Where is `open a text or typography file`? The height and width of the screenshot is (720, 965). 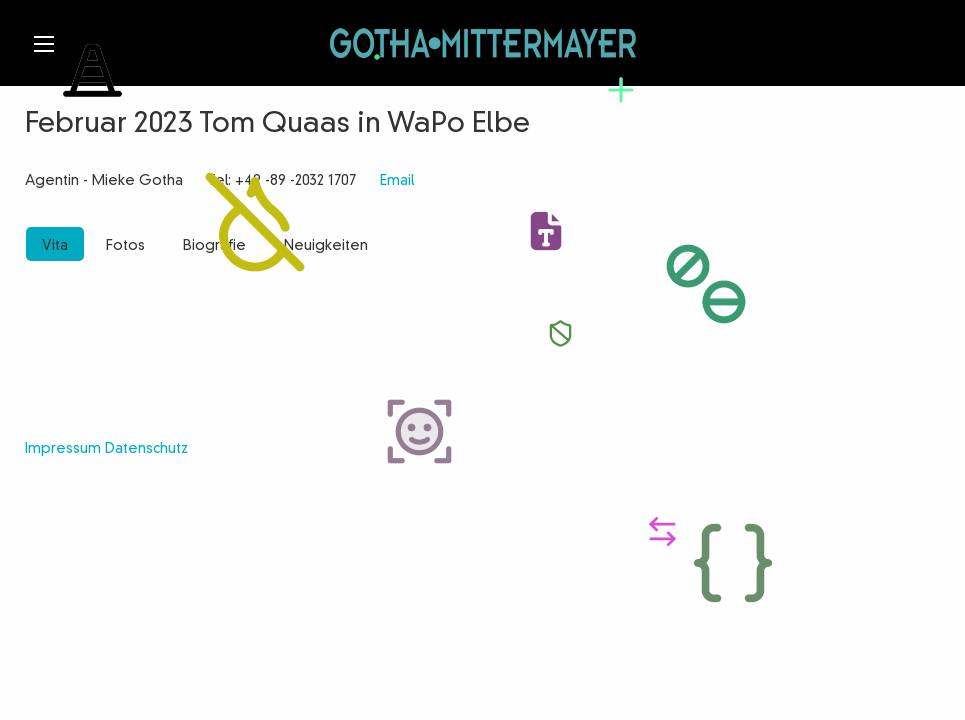 open a text or typography file is located at coordinates (546, 231).